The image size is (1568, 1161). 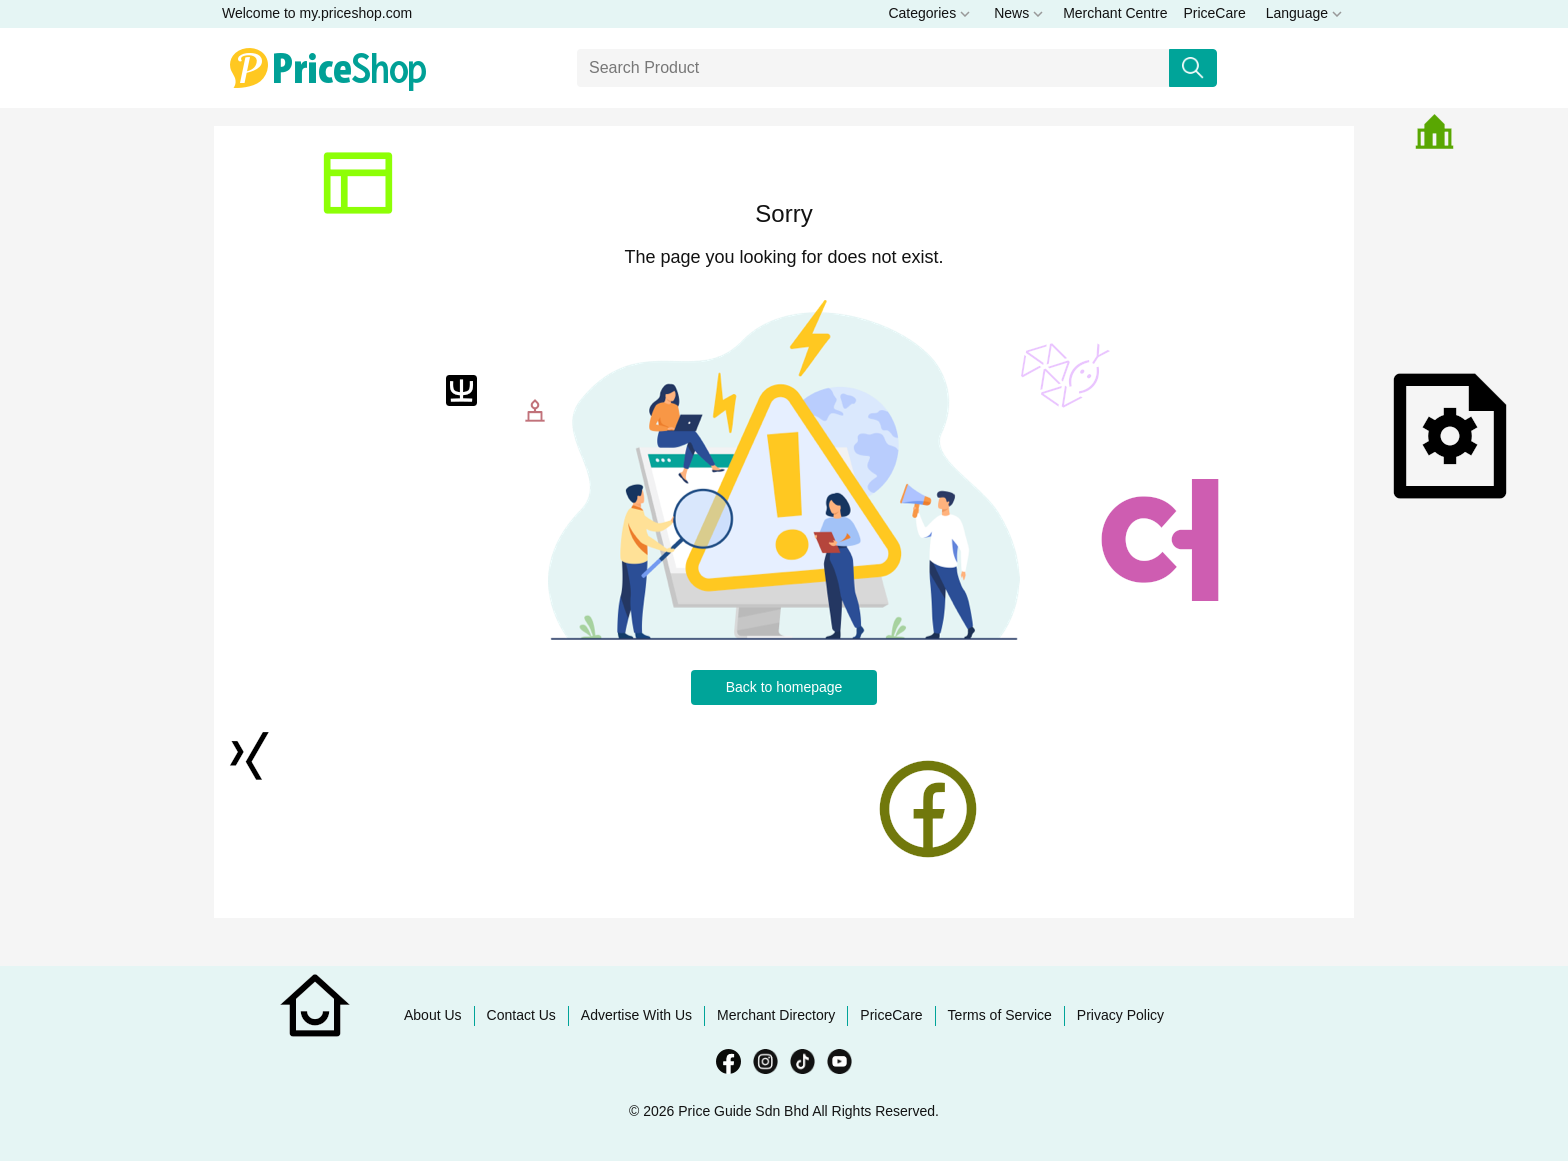 I want to click on switch to sidebar layout view, so click(x=358, y=183).